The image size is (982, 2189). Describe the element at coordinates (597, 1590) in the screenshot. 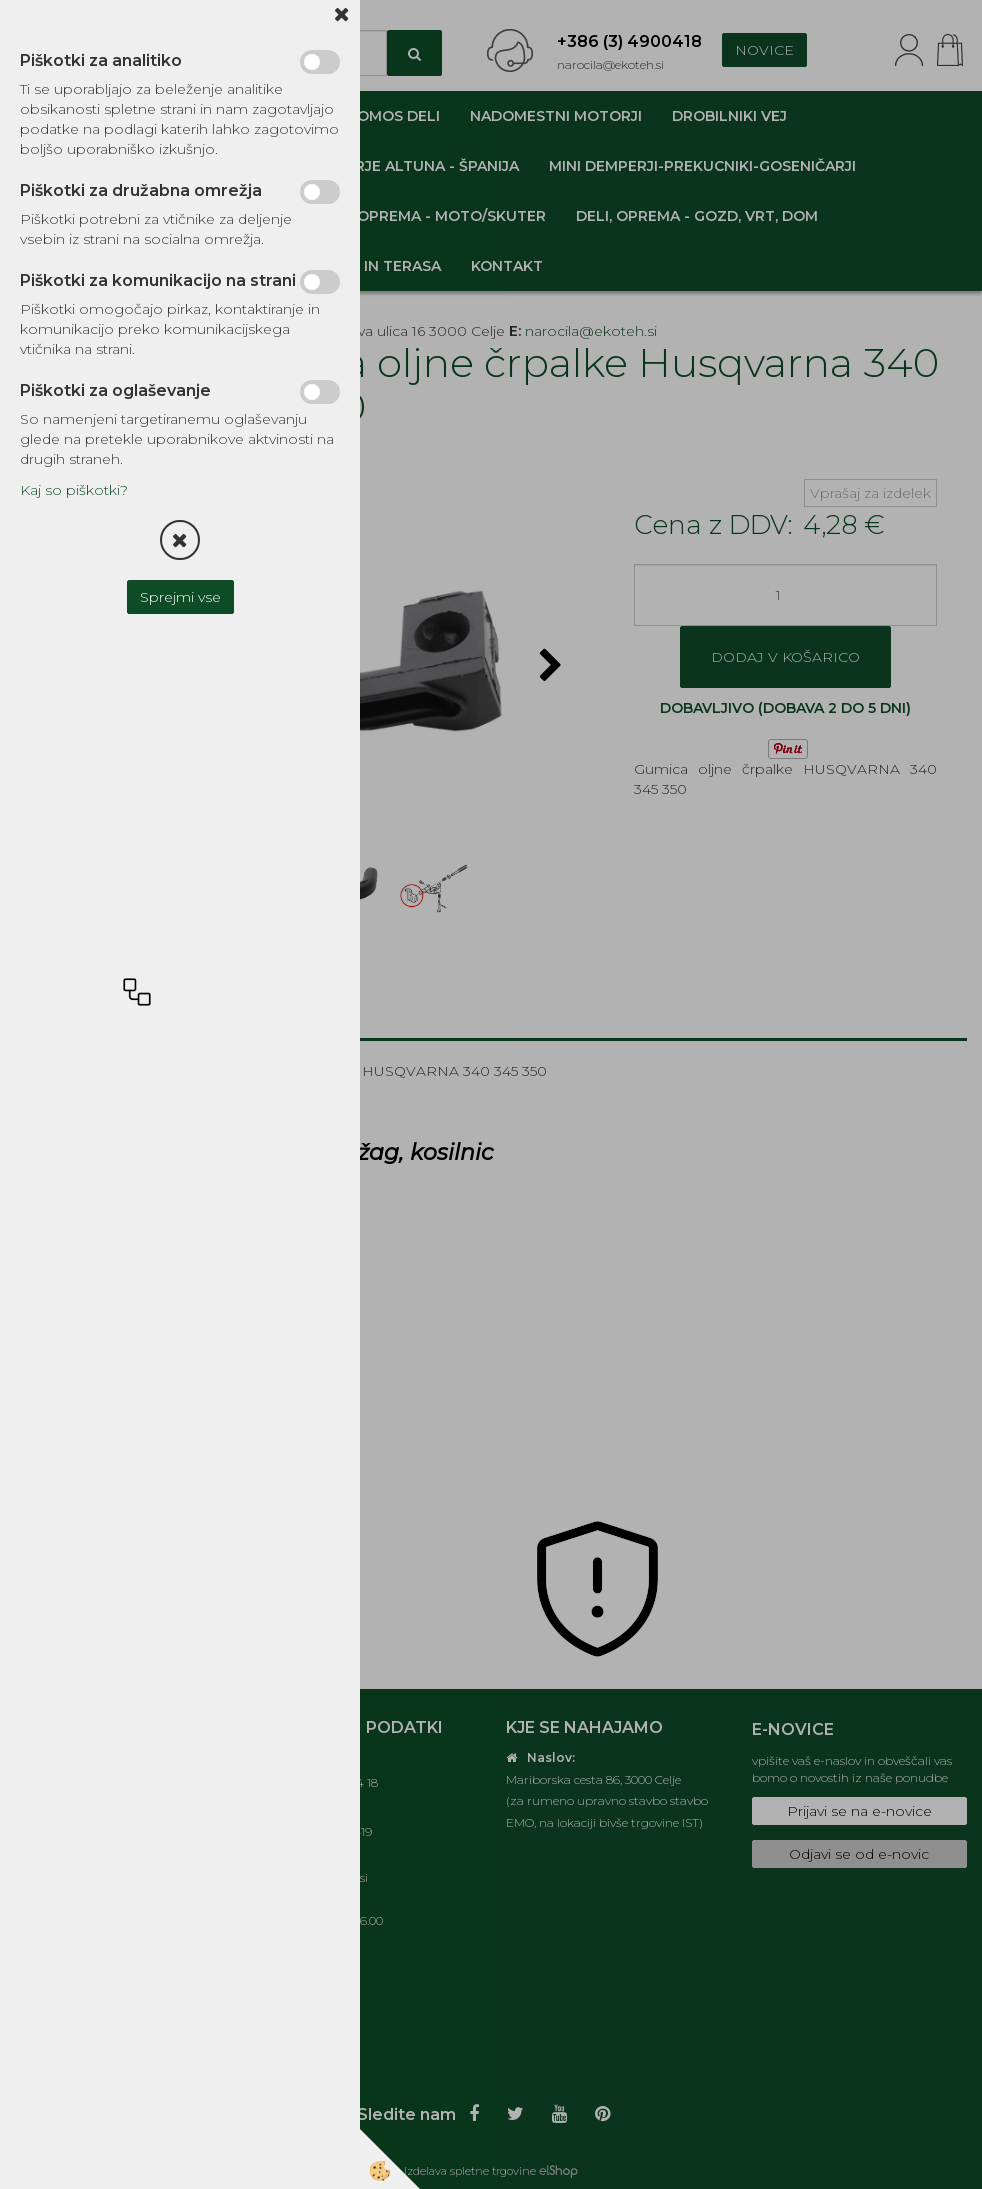

I see `view security alert or warning` at that location.